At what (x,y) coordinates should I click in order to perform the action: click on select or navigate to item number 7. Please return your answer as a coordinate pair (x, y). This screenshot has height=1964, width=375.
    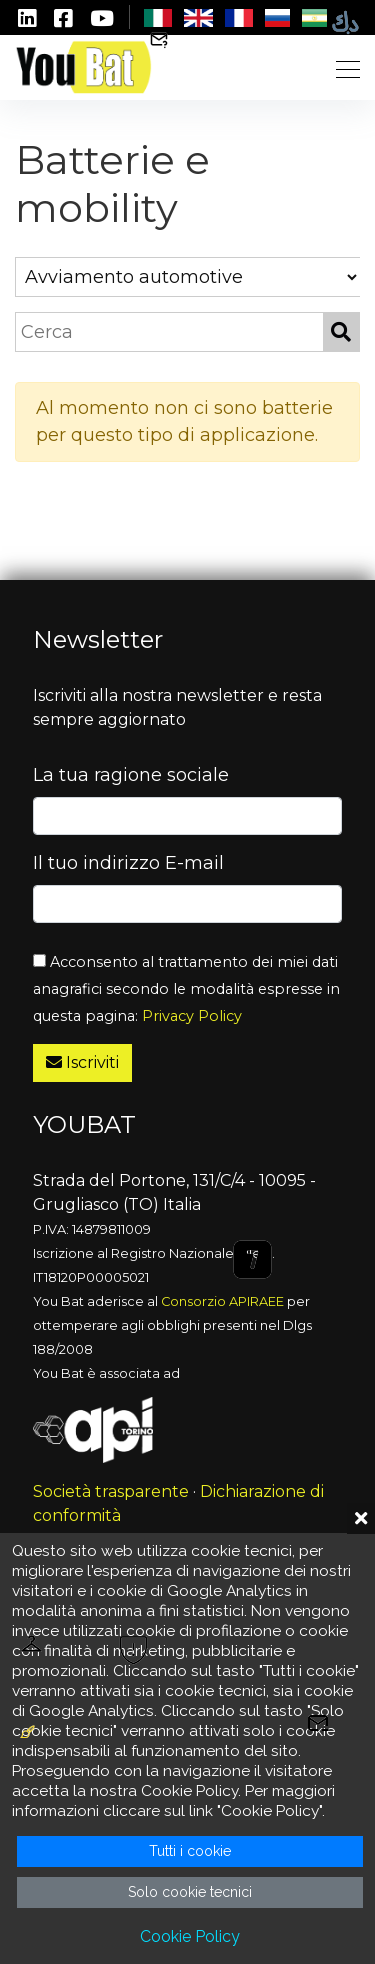
    Looking at the image, I should click on (252, 1259).